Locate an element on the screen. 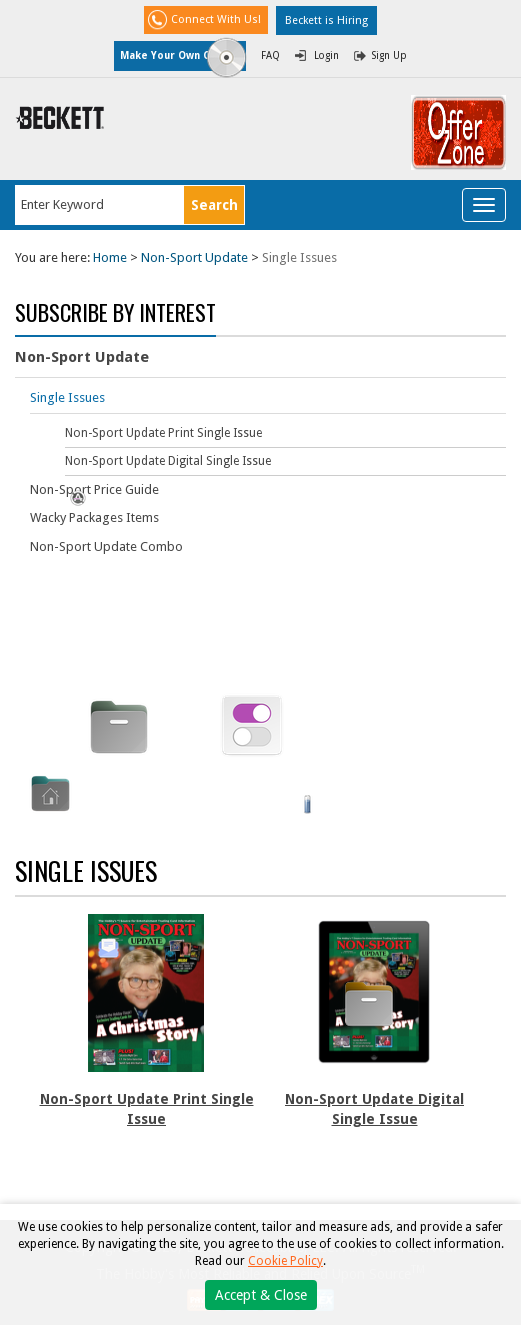  access your home folder or personal files is located at coordinates (50, 793).